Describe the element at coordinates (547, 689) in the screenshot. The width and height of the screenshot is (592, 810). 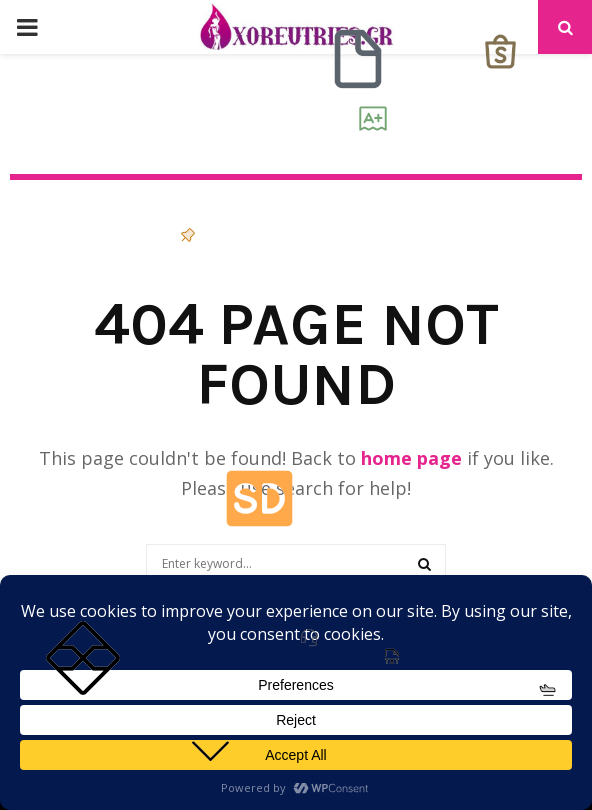
I see `indicates flight mode is active` at that location.